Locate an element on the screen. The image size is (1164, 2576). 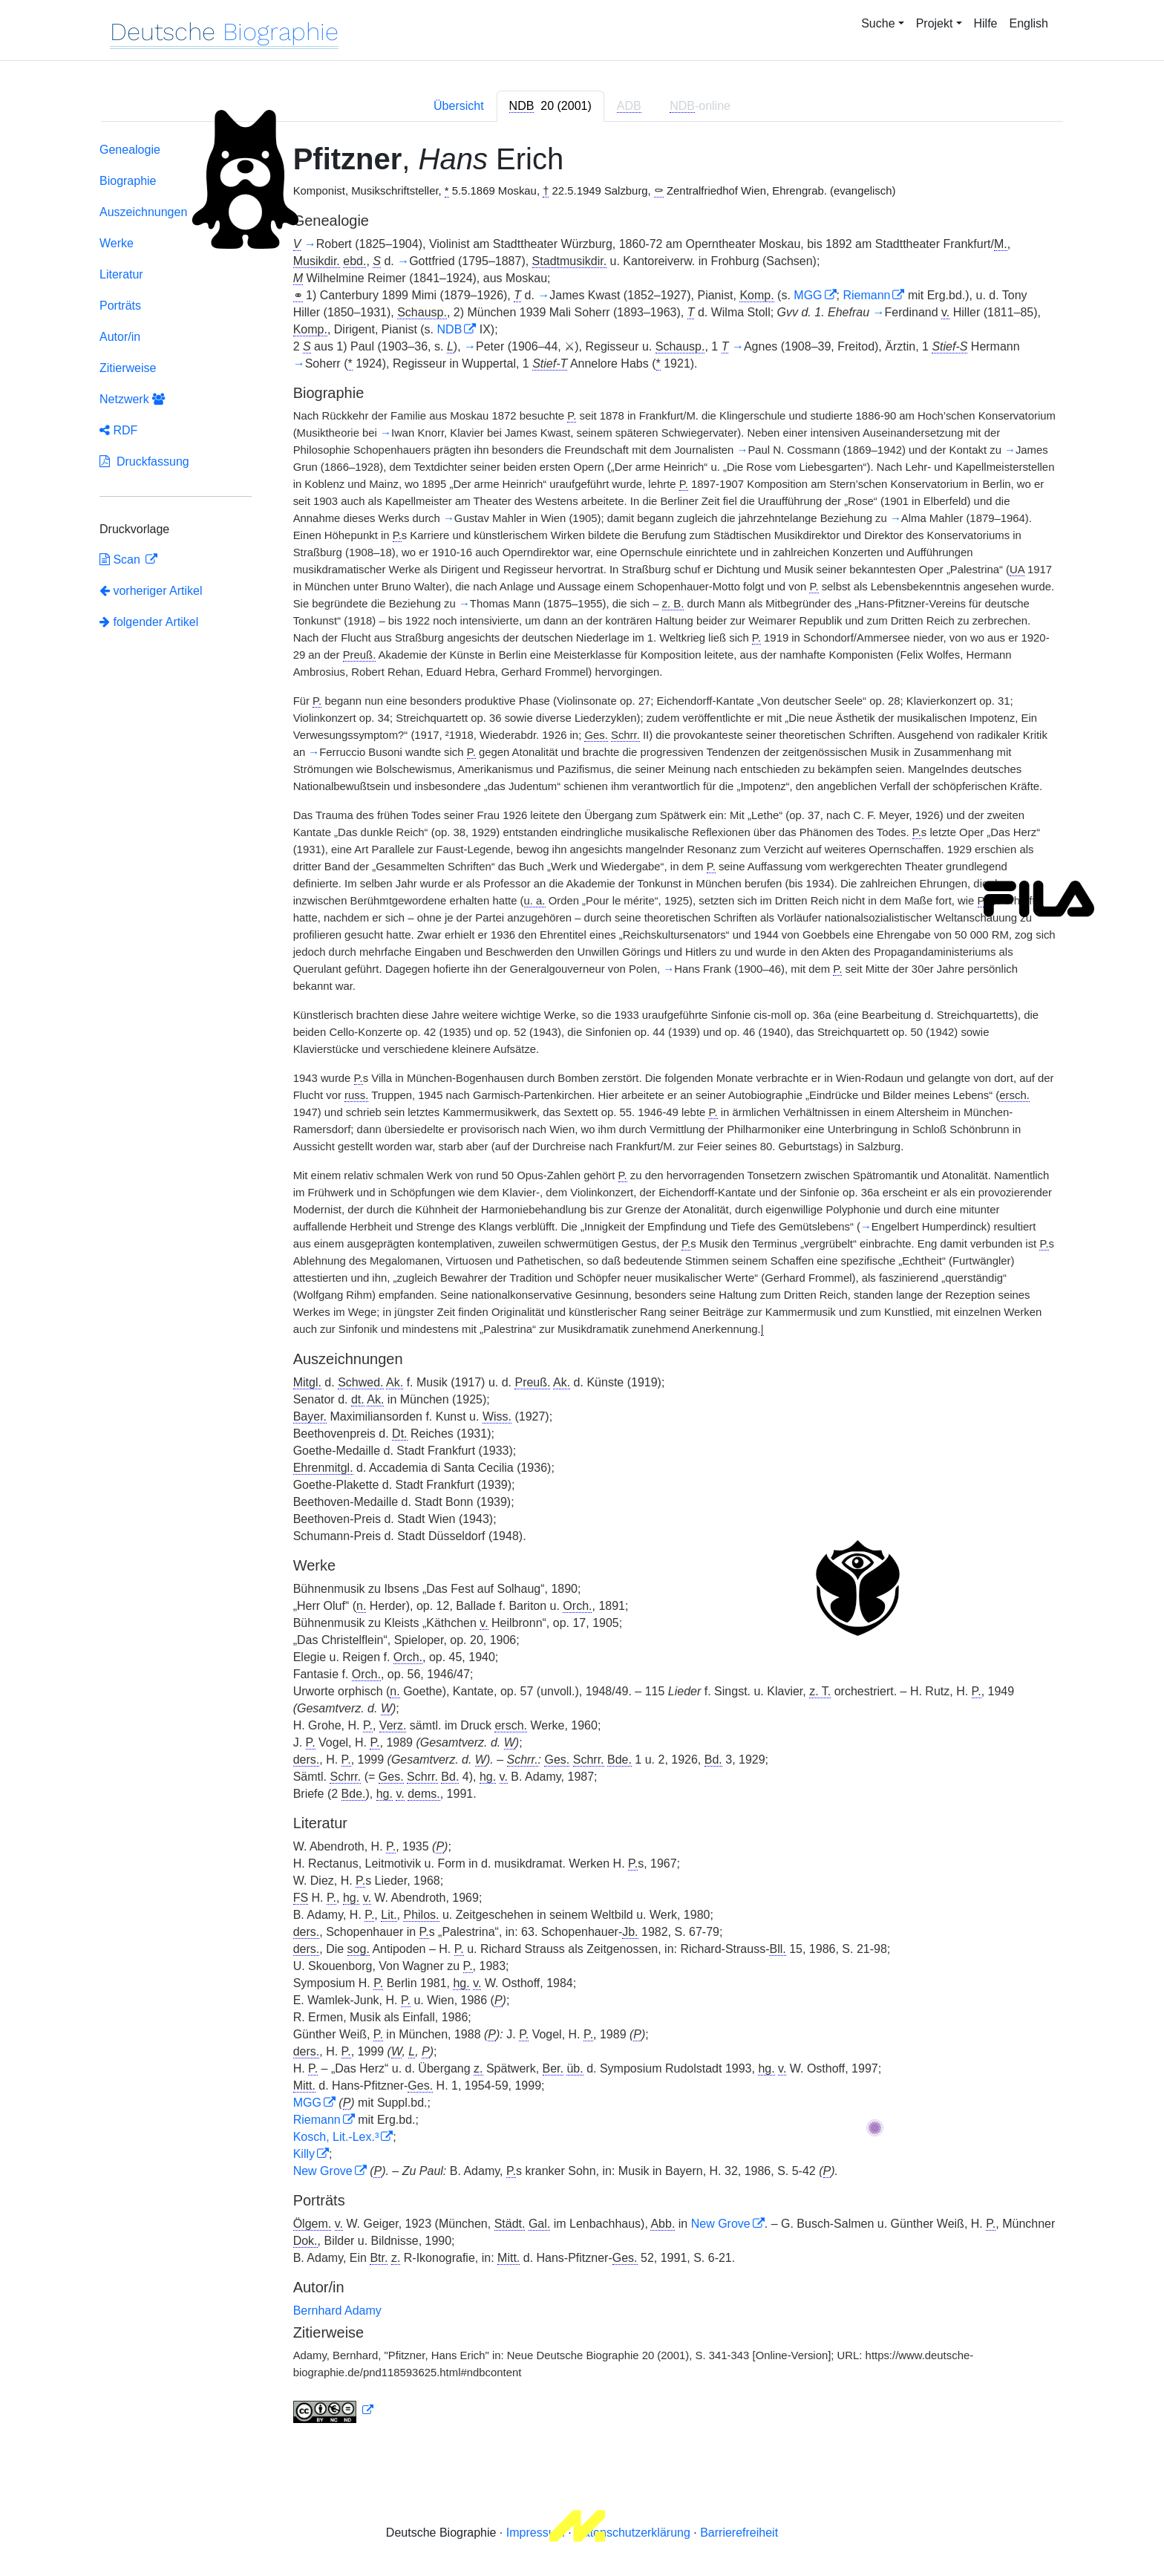
meizu brand logo is located at coordinates (577, 2526).